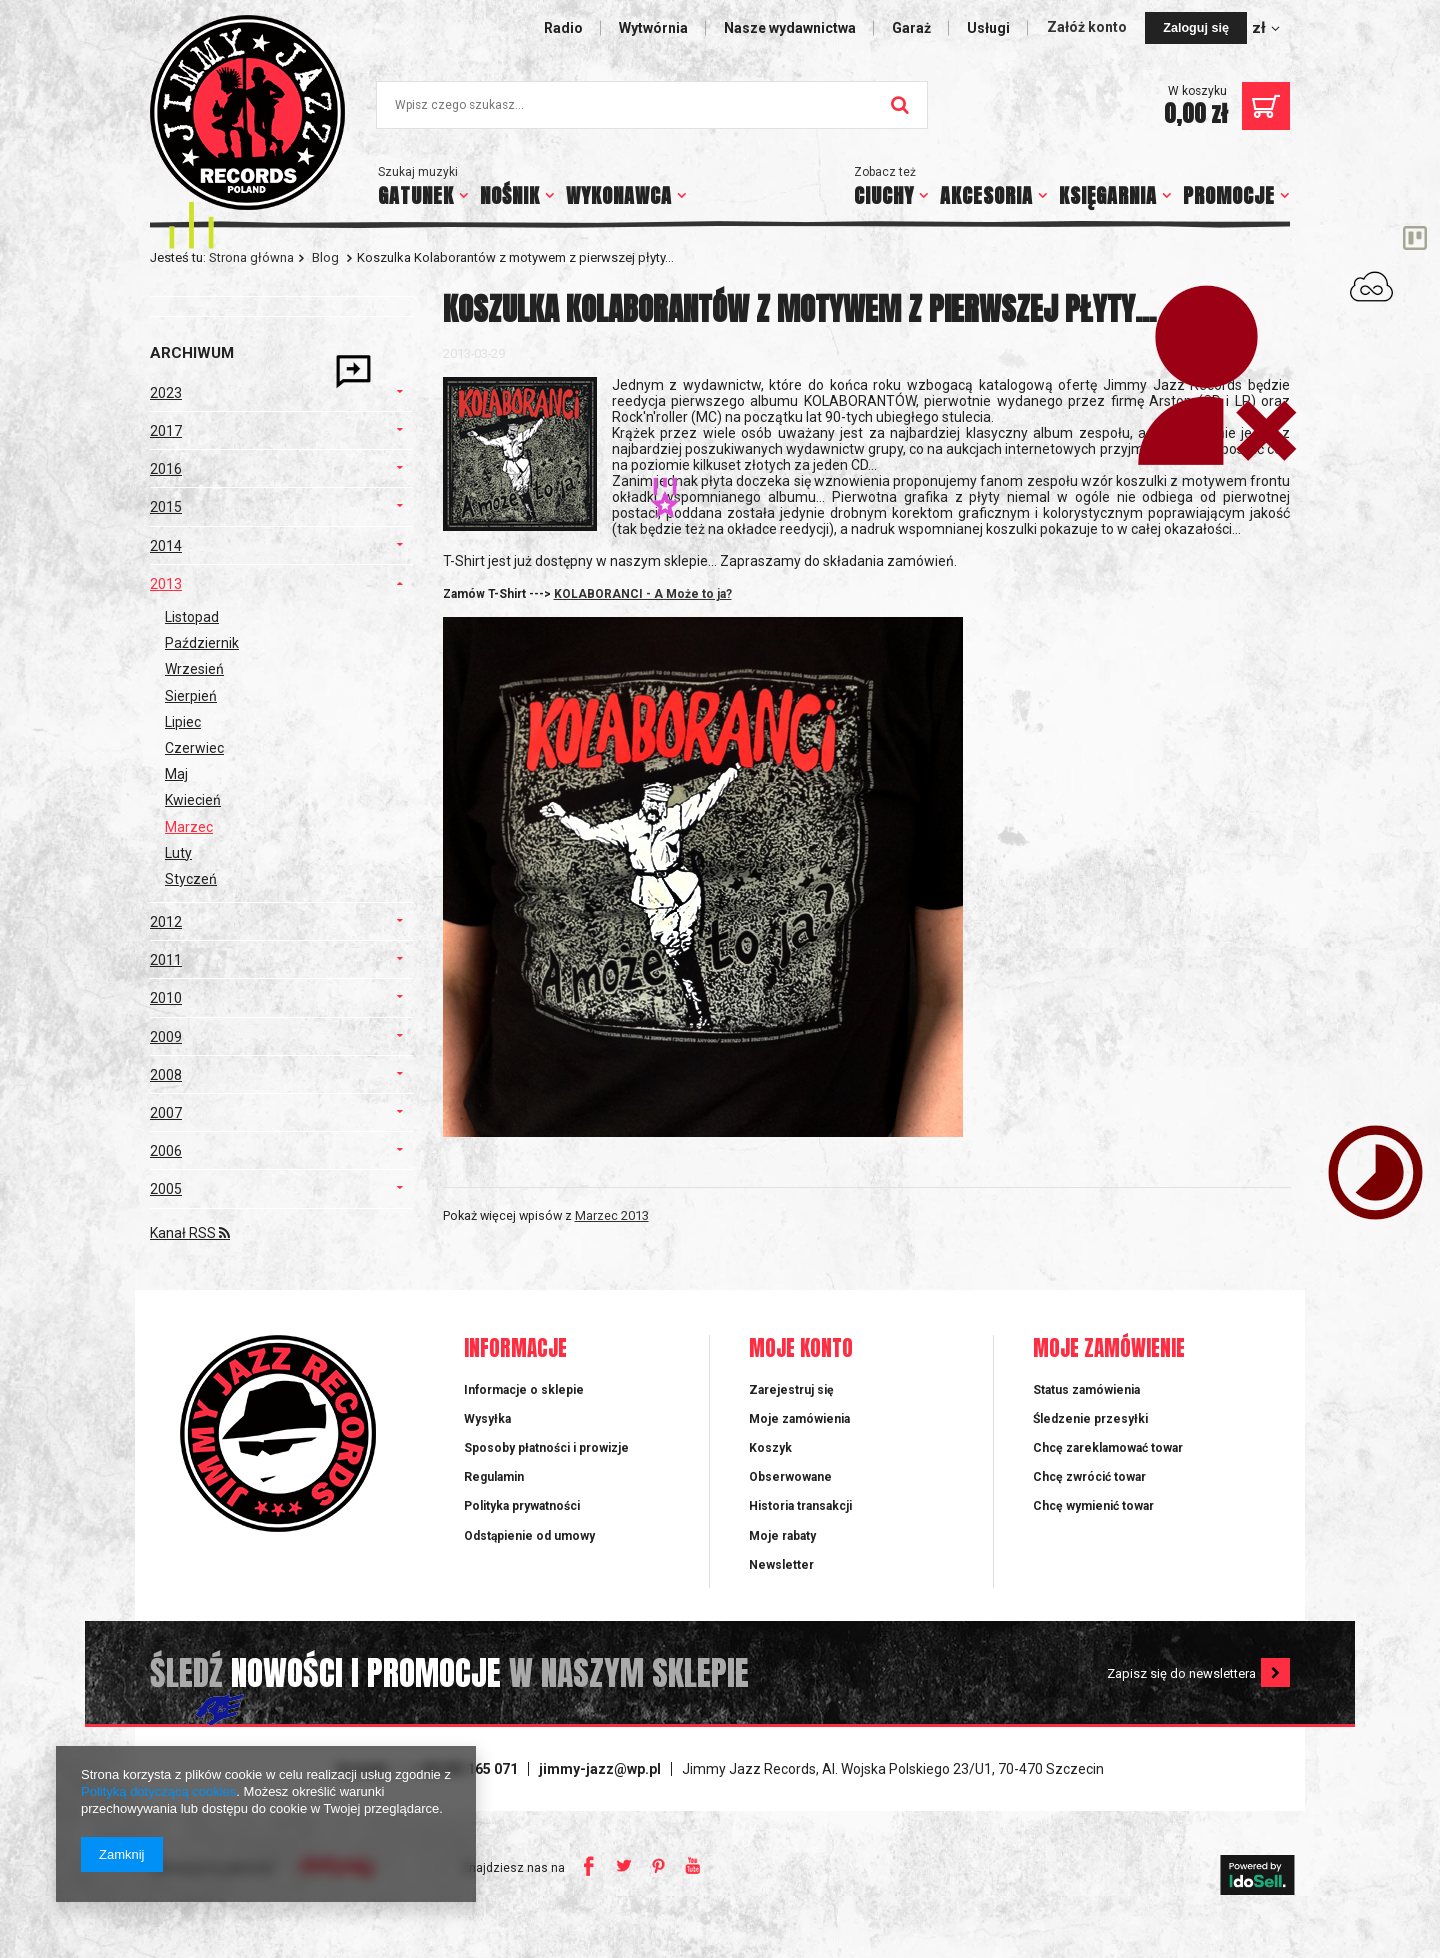 The height and width of the screenshot is (1958, 1440). I want to click on fastify web framework logo, so click(219, 1709).